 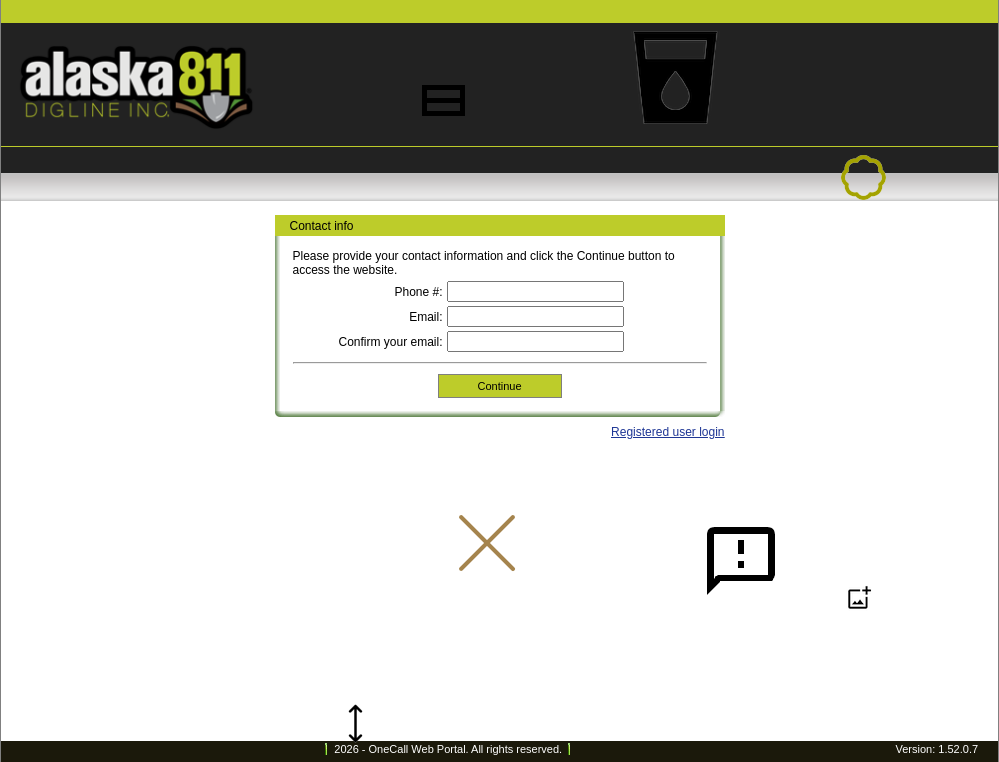 I want to click on adjust vertical size or height, so click(x=355, y=723).